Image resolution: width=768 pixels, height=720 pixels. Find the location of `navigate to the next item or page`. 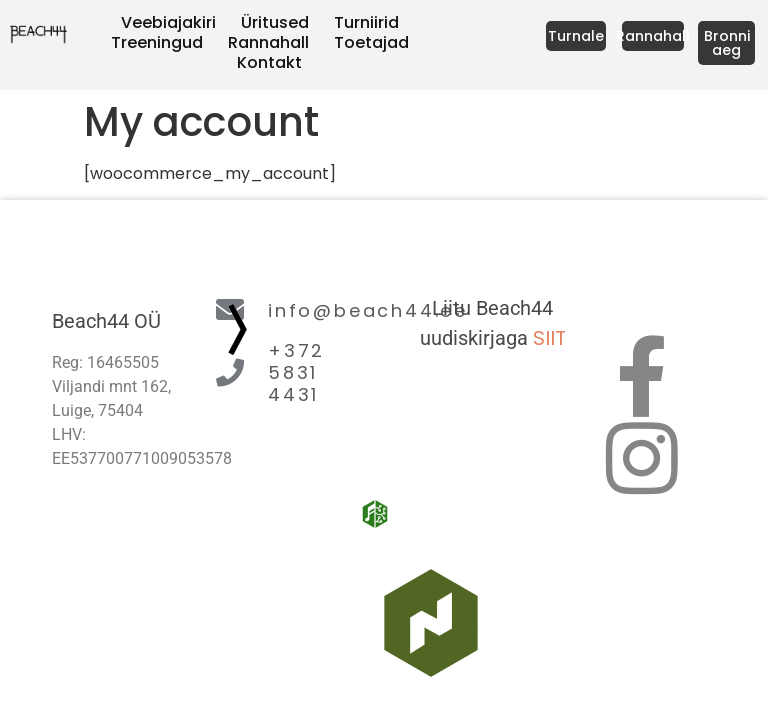

navigate to the next item or page is located at coordinates (236, 329).